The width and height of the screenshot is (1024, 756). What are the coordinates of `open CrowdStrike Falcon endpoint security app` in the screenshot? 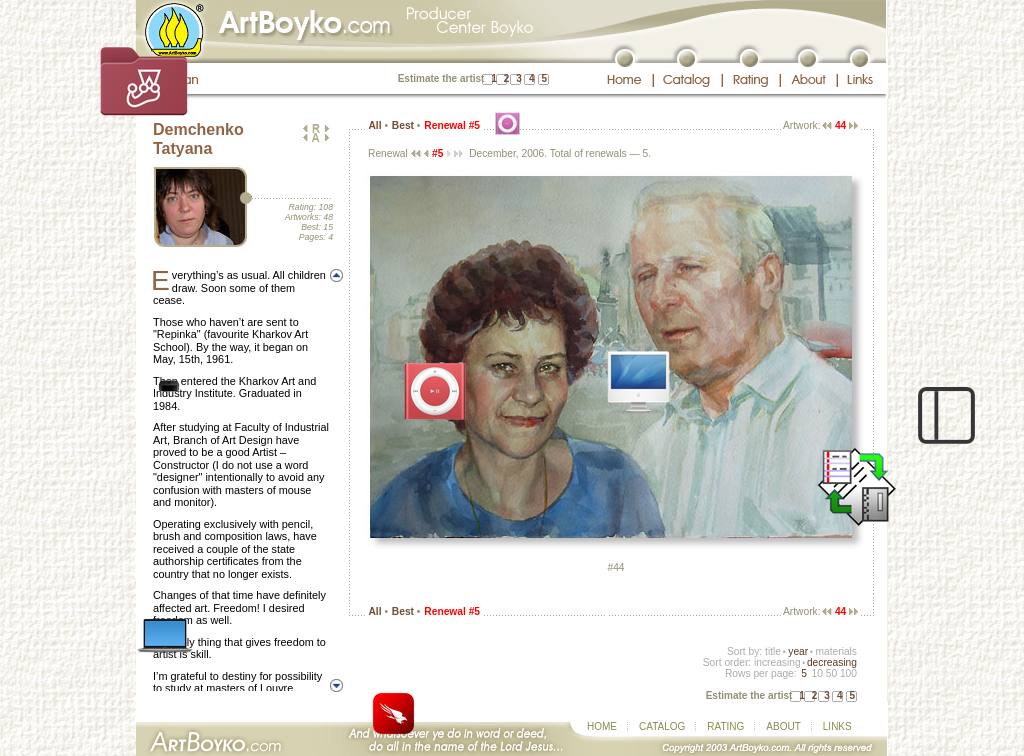 It's located at (393, 713).